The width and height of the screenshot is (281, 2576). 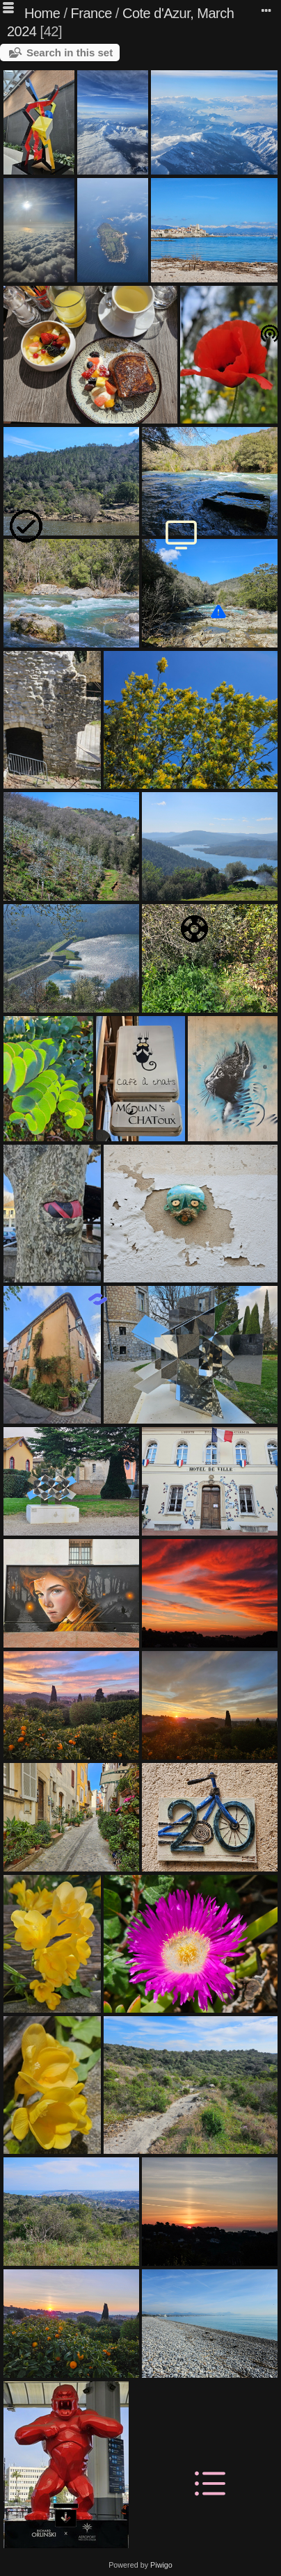 I want to click on access help and support options, so click(x=194, y=928).